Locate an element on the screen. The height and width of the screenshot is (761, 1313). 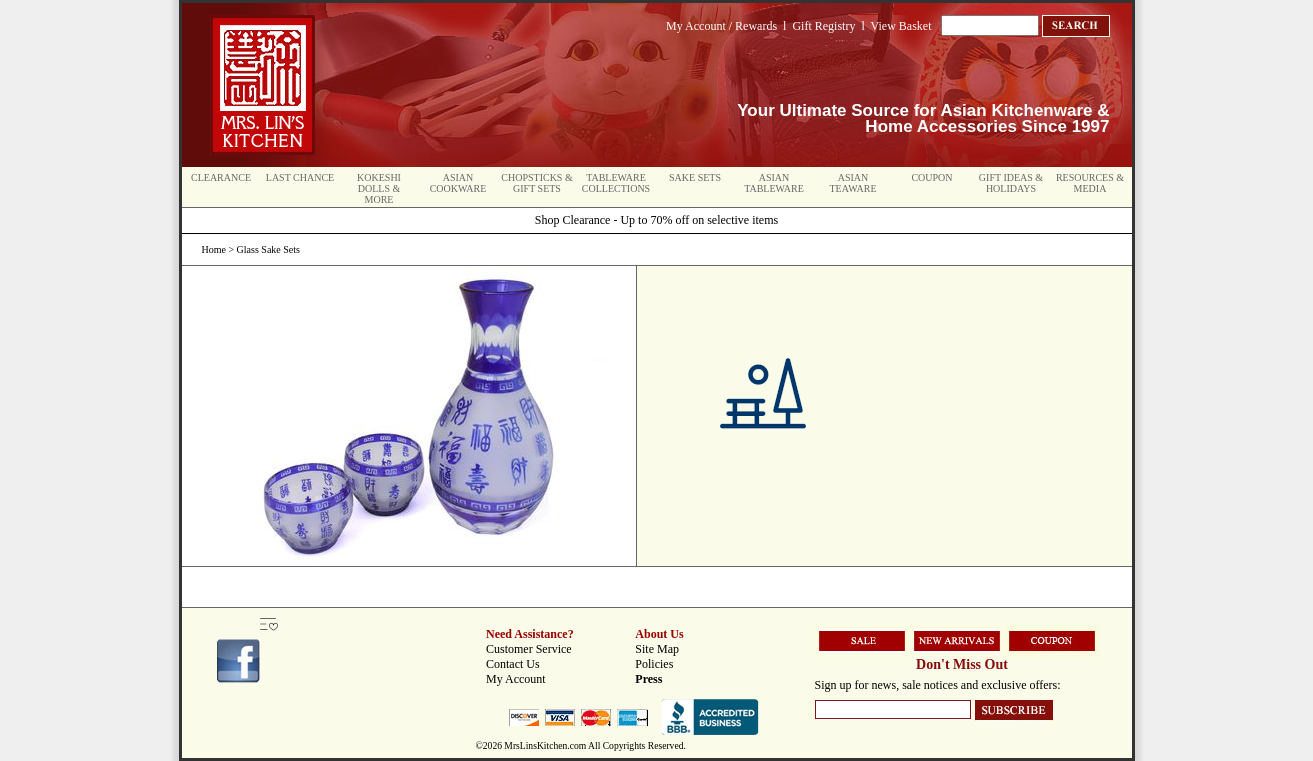
view nearby parks is located at coordinates (763, 398).